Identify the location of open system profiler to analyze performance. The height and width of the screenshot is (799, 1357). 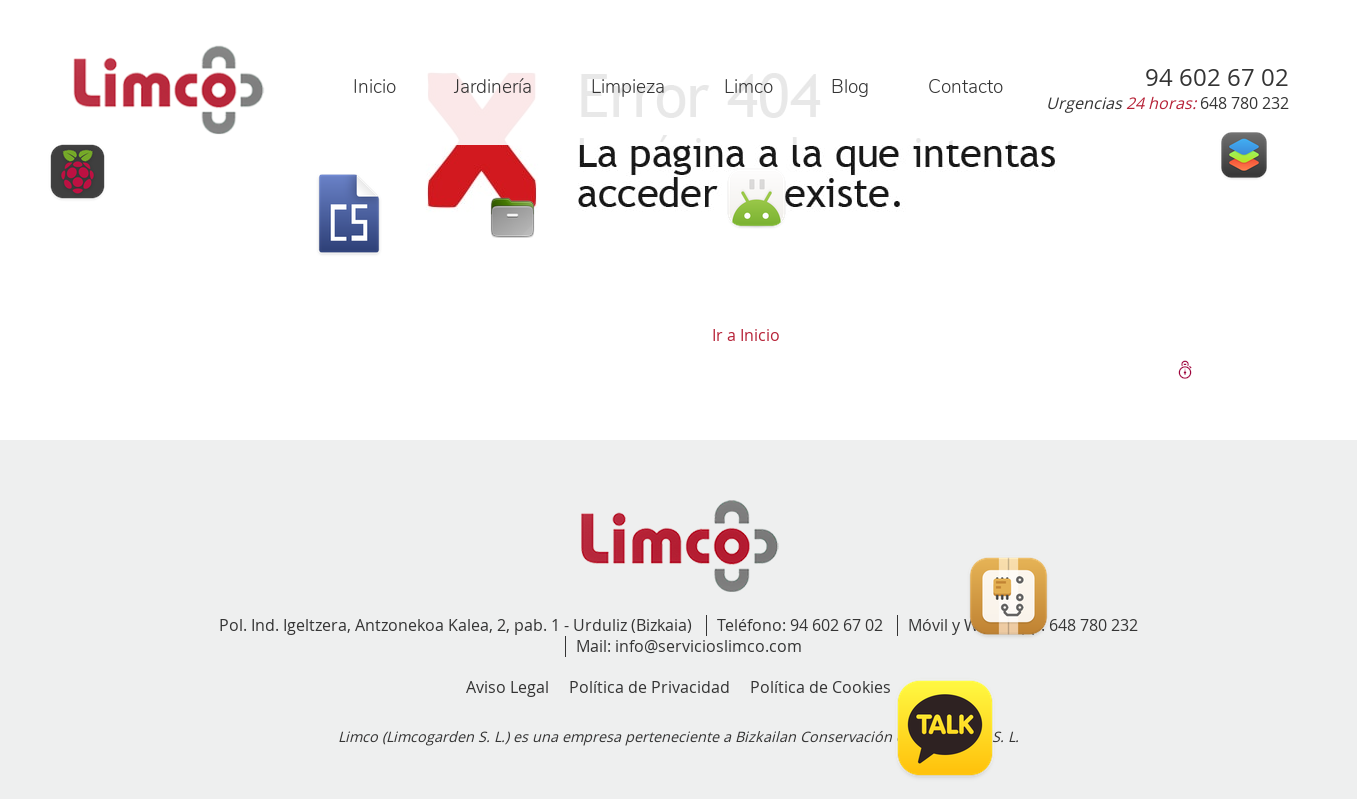
(1185, 370).